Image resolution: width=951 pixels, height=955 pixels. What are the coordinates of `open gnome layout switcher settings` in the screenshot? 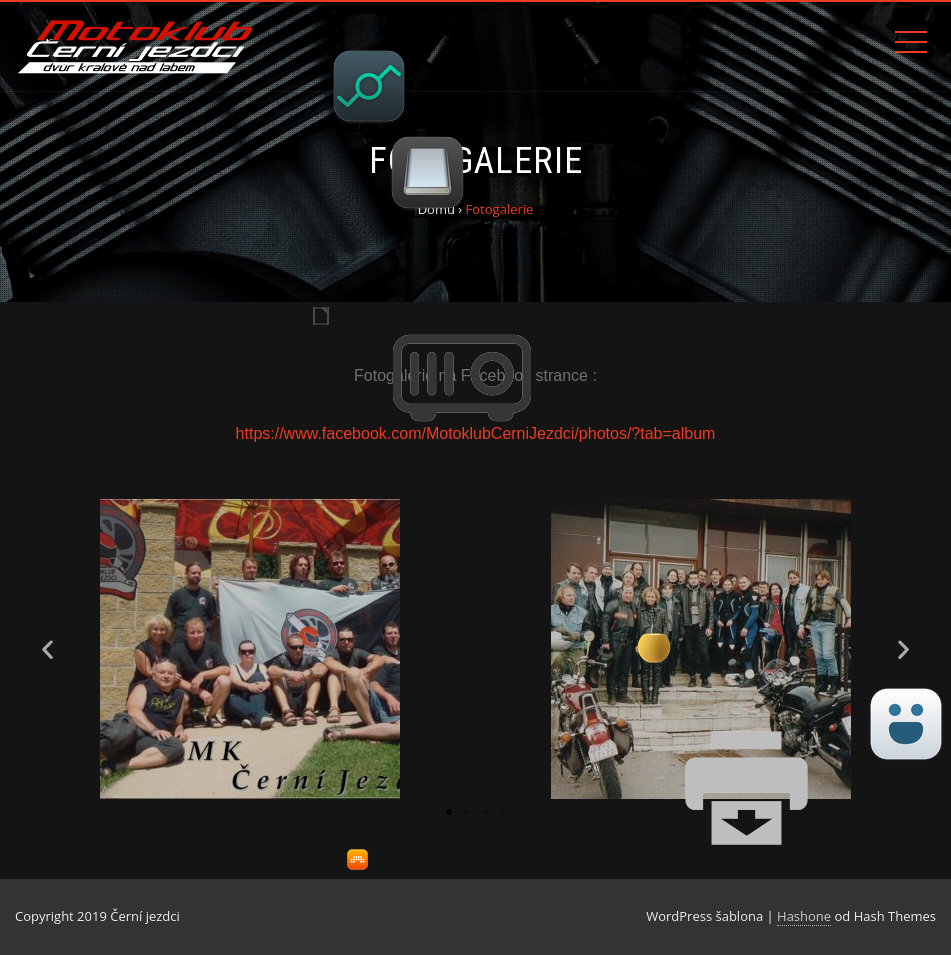 It's located at (369, 86).